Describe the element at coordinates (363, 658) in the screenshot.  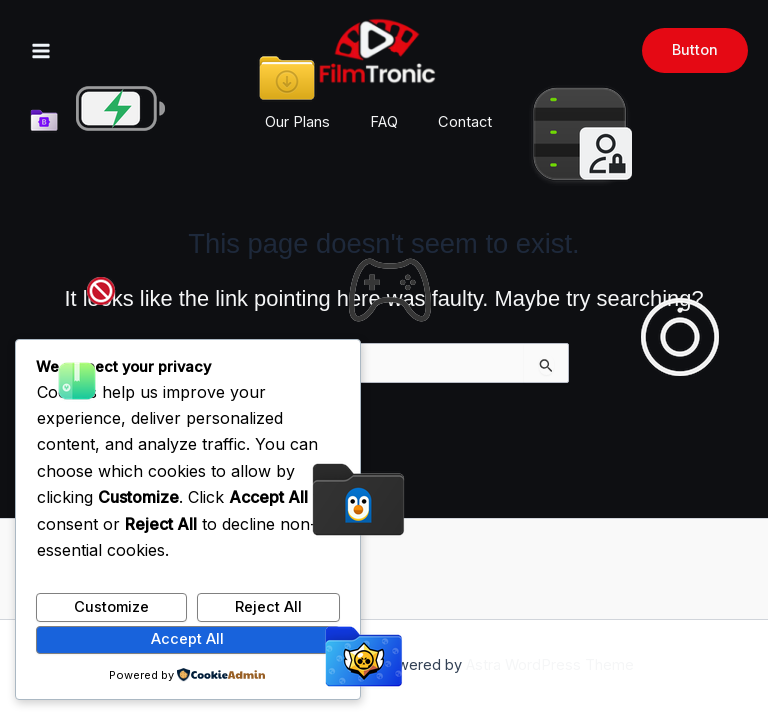
I see `open brawl stars game files folder` at that location.